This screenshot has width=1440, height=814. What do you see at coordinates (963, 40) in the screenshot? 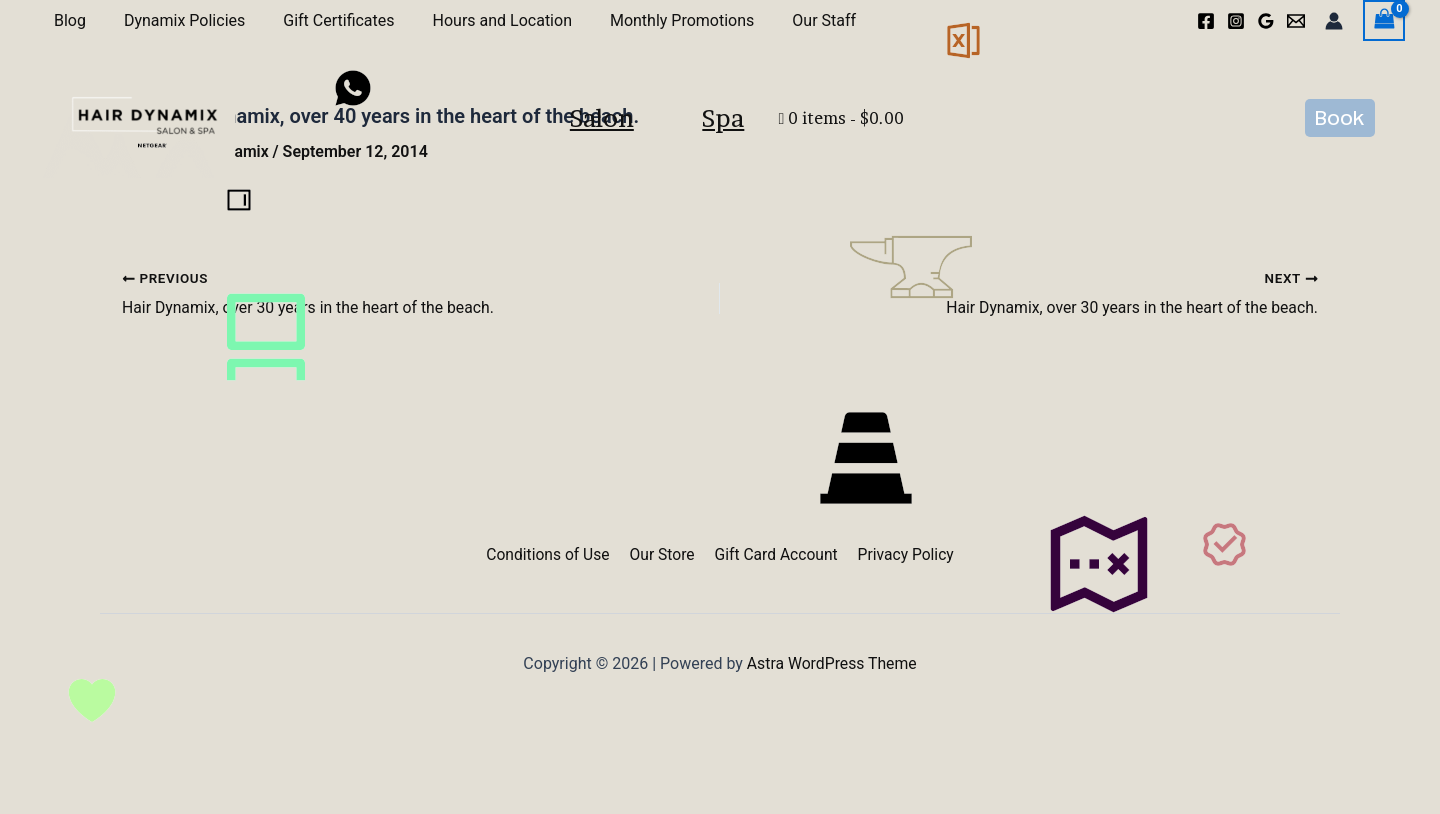
I see `open an excel spreadsheet file` at bounding box center [963, 40].